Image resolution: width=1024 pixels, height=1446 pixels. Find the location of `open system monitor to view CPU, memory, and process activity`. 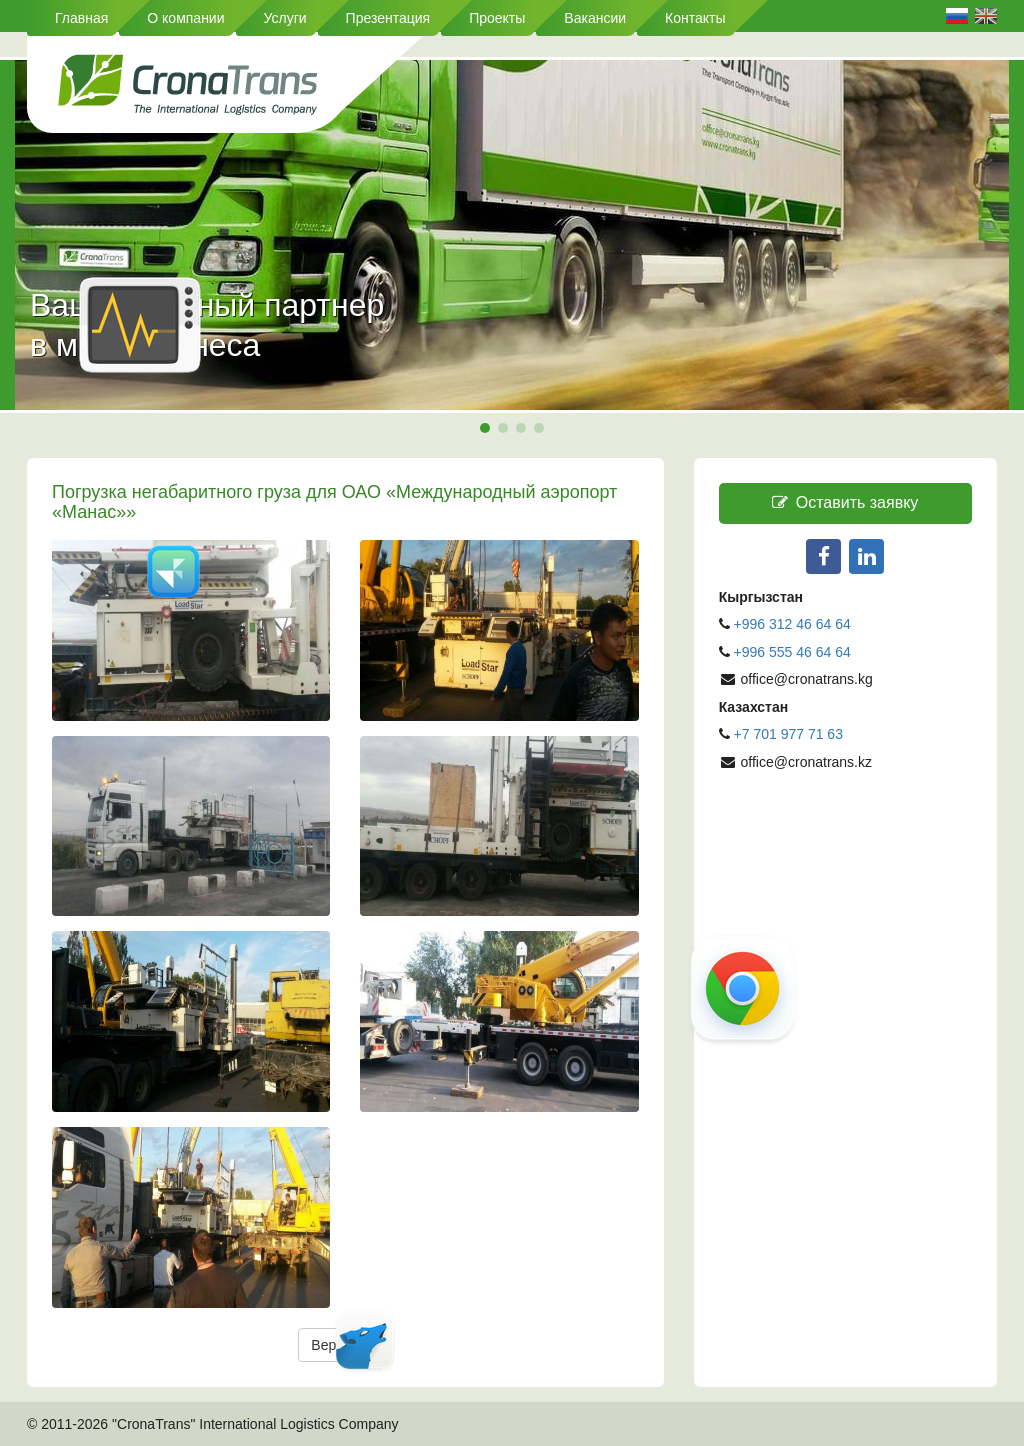

open system monitor to view CPU, memory, and process activity is located at coordinates (140, 325).